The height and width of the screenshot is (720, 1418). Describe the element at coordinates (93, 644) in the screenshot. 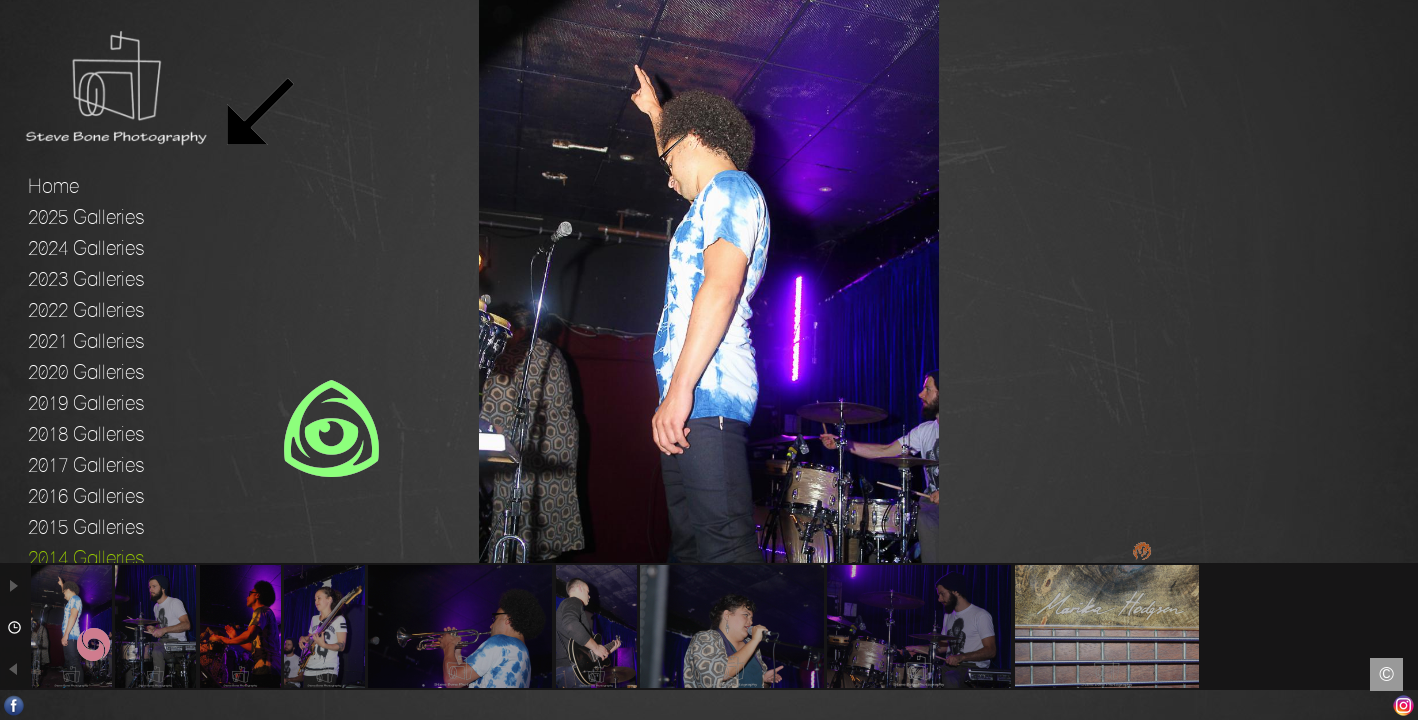

I see `deepmind company logo` at that location.